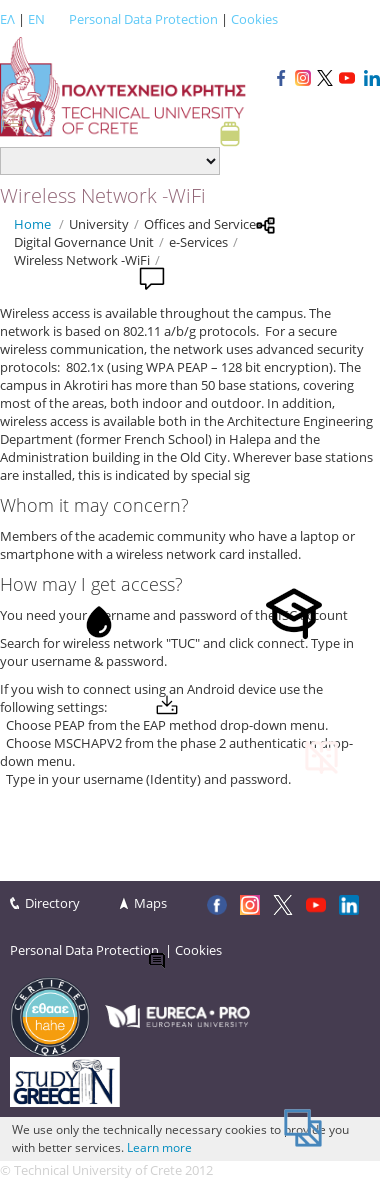  What do you see at coordinates (99, 623) in the screenshot?
I see `adjust water or hydration settings` at bounding box center [99, 623].